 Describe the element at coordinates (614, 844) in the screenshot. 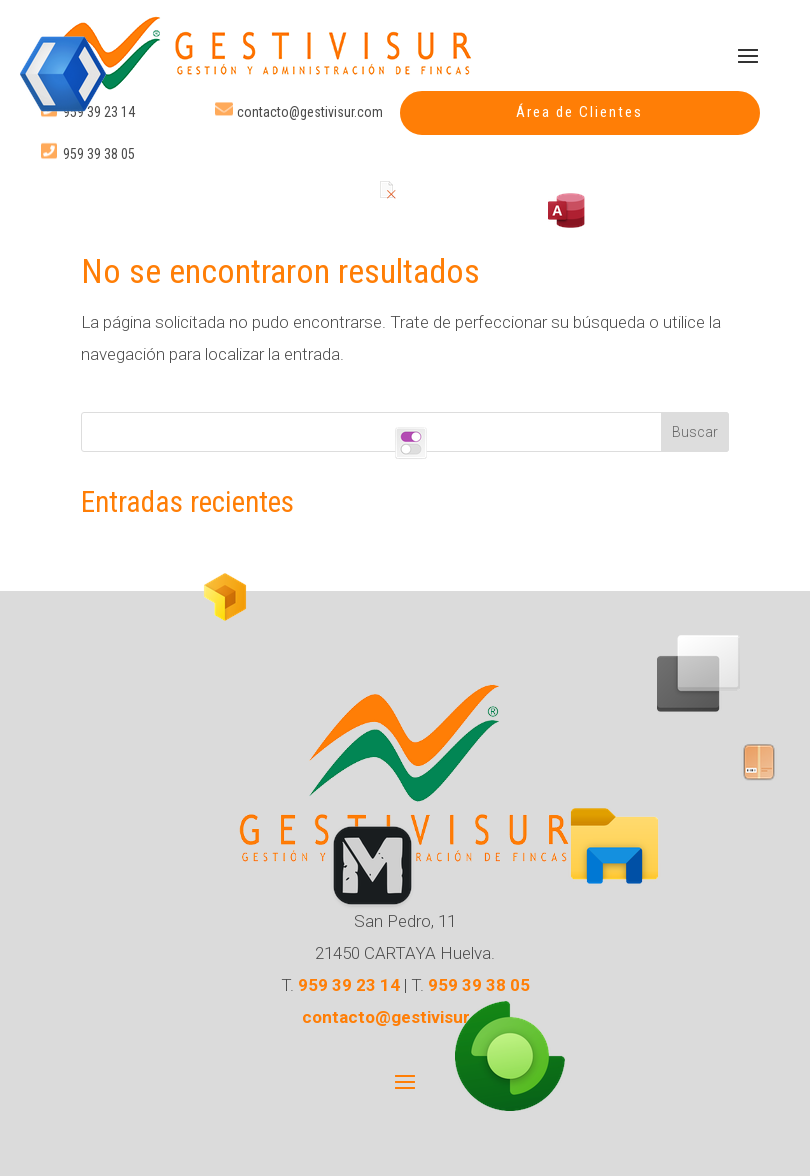

I see `open windows file explorer` at that location.